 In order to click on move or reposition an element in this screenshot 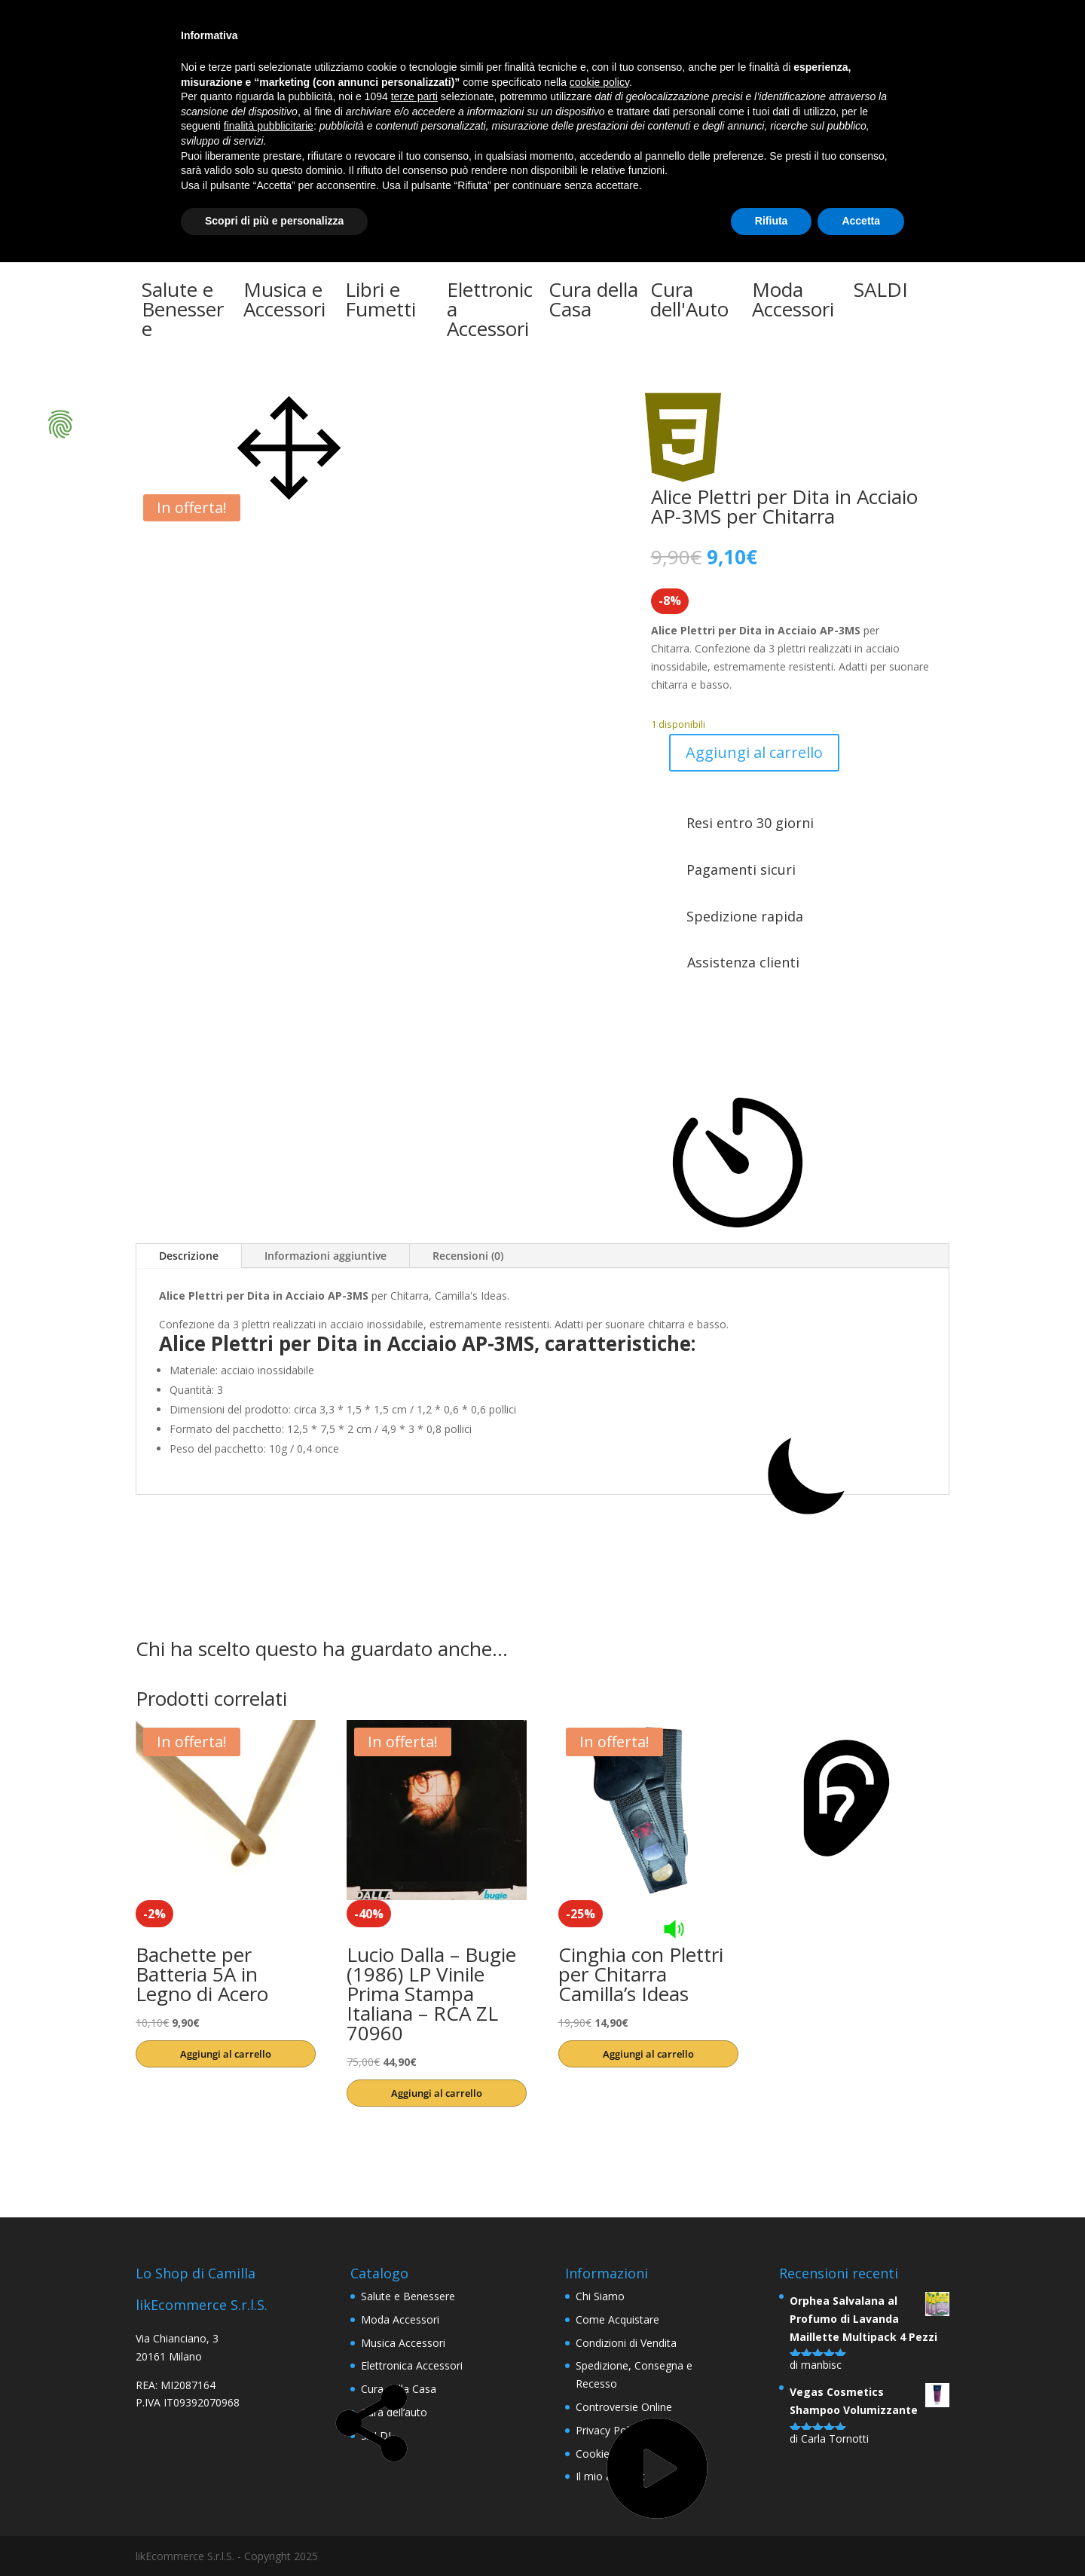, I will do `click(289, 448)`.